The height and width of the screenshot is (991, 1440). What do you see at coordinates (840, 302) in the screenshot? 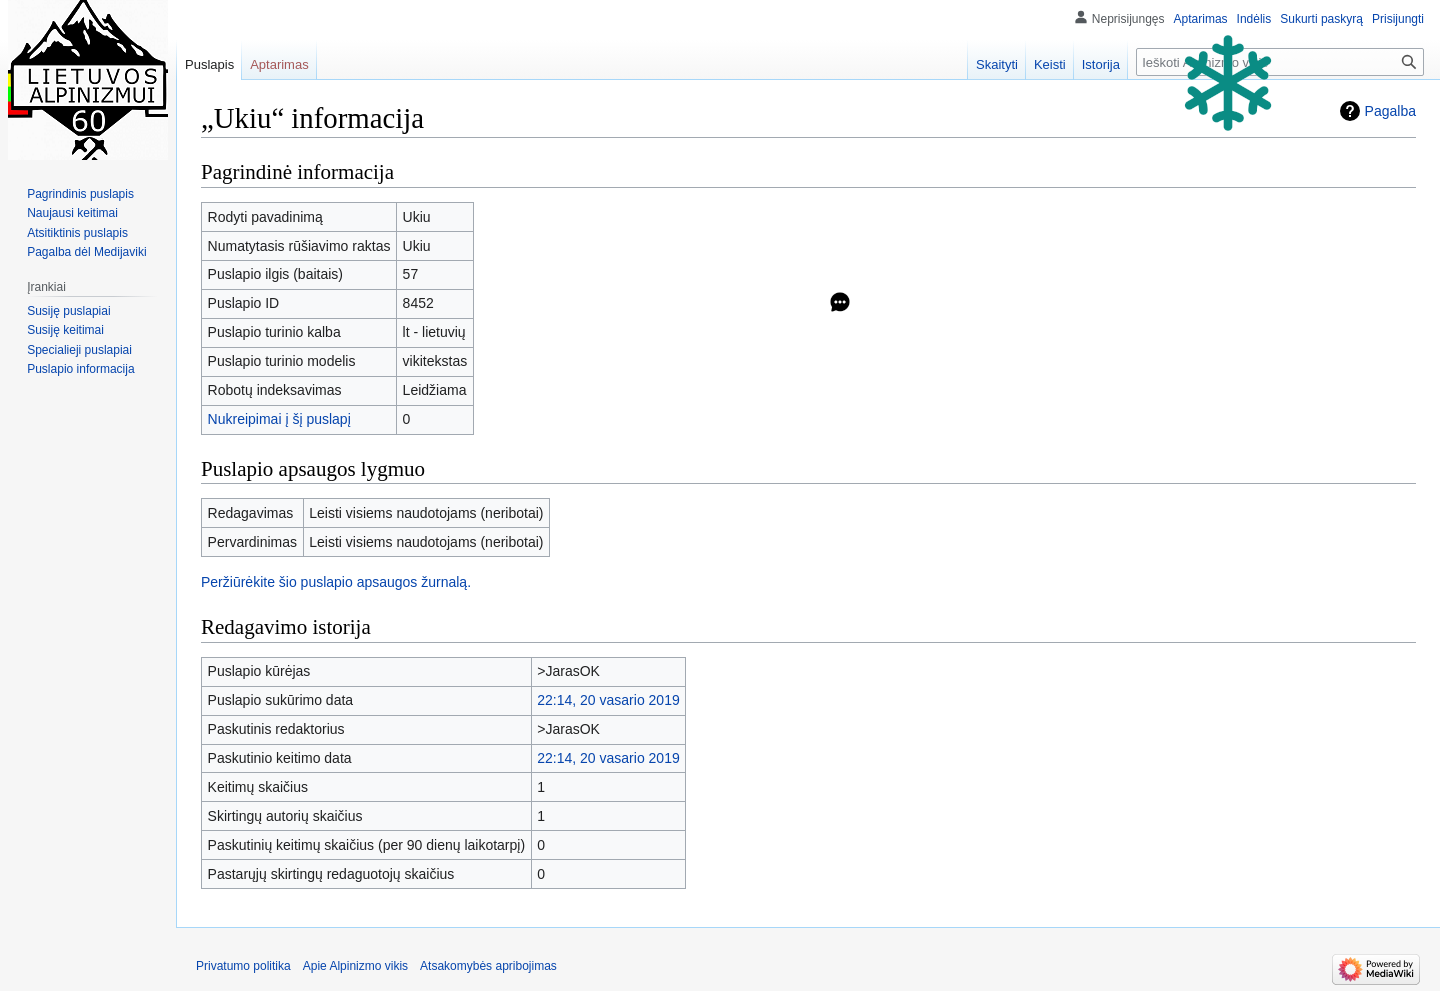
I see `open messaging or chat` at bounding box center [840, 302].